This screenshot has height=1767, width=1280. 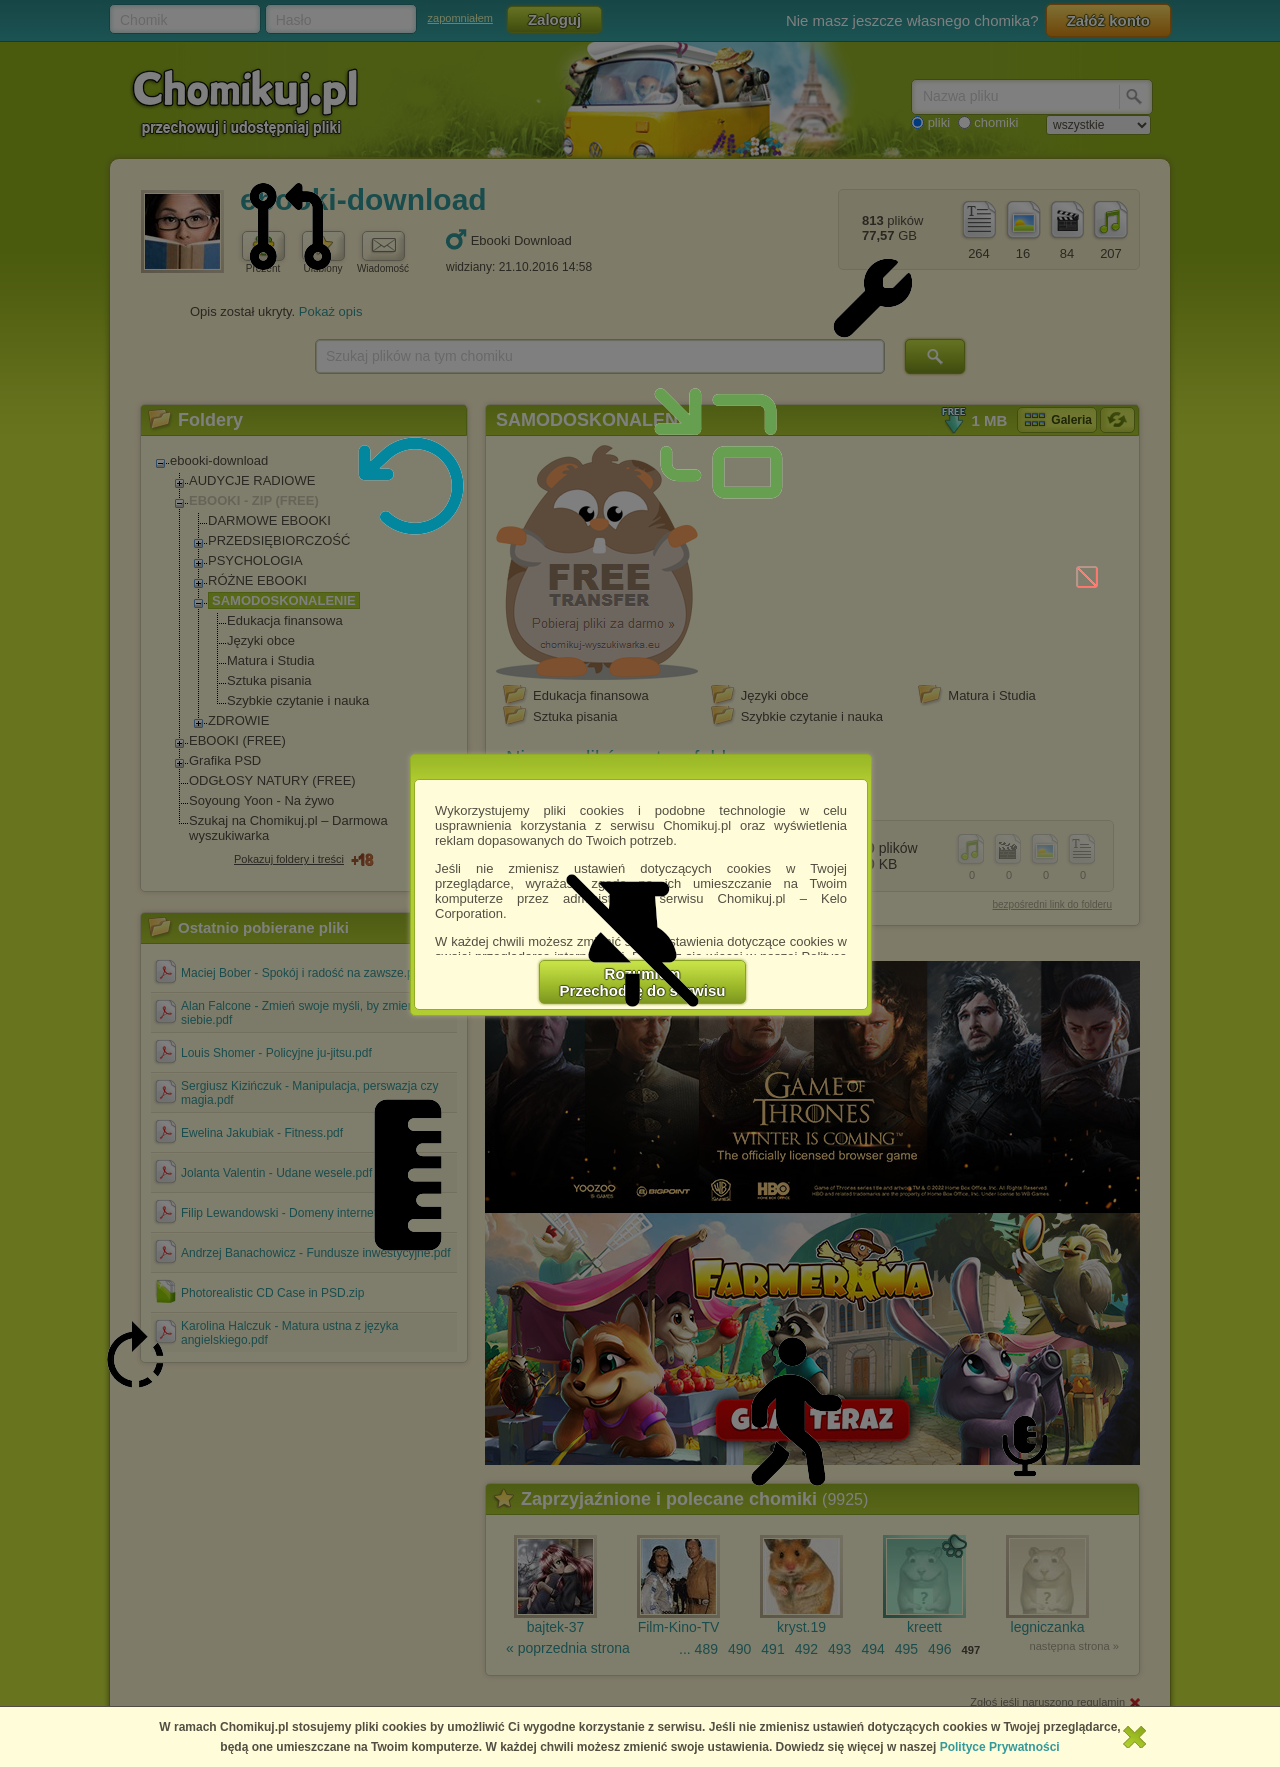 What do you see at coordinates (873, 297) in the screenshot?
I see `access settings or configuration options` at bounding box center [873, 297].